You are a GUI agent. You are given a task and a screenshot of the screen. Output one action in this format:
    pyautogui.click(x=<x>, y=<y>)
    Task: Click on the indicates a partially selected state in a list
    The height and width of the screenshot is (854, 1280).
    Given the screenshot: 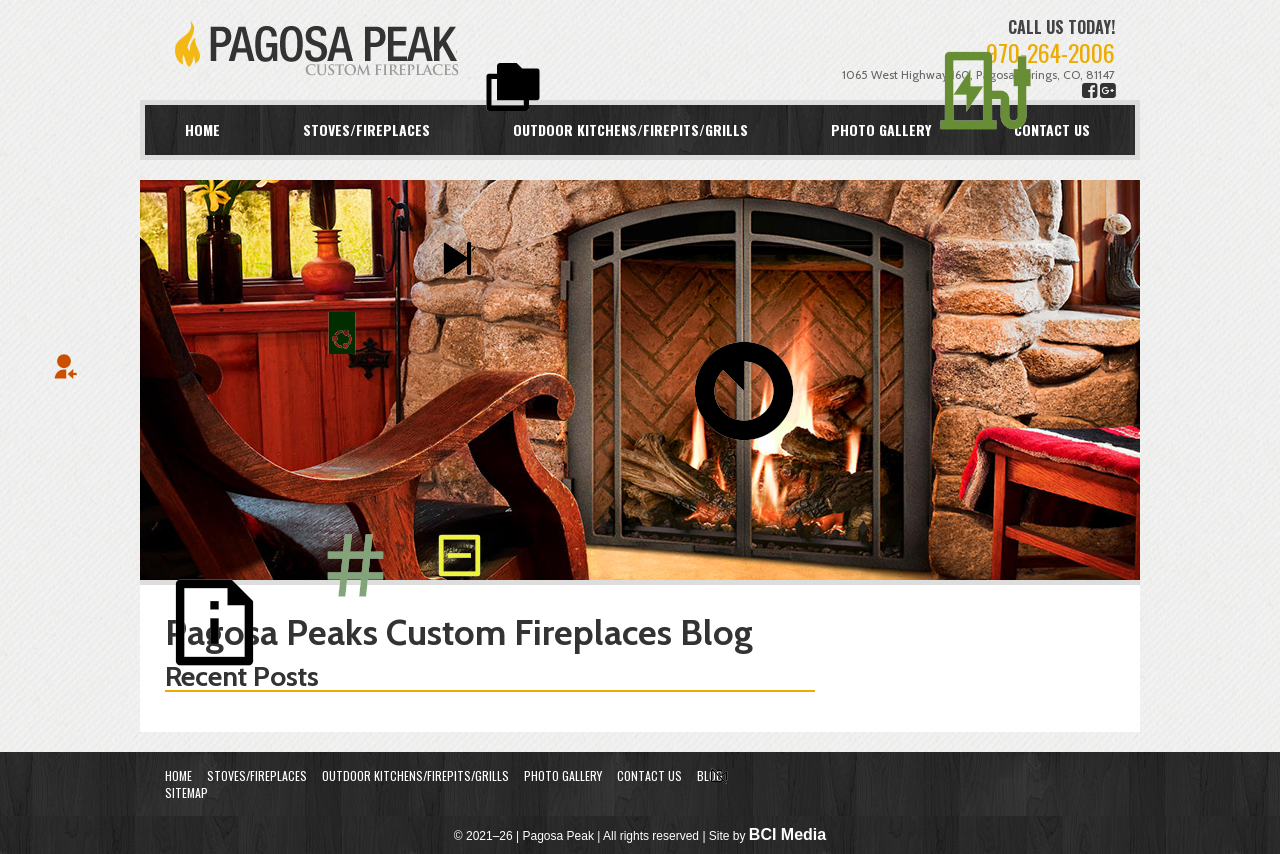 What is the action you would take?
    pyautogui.click(x=459, y=555)
    